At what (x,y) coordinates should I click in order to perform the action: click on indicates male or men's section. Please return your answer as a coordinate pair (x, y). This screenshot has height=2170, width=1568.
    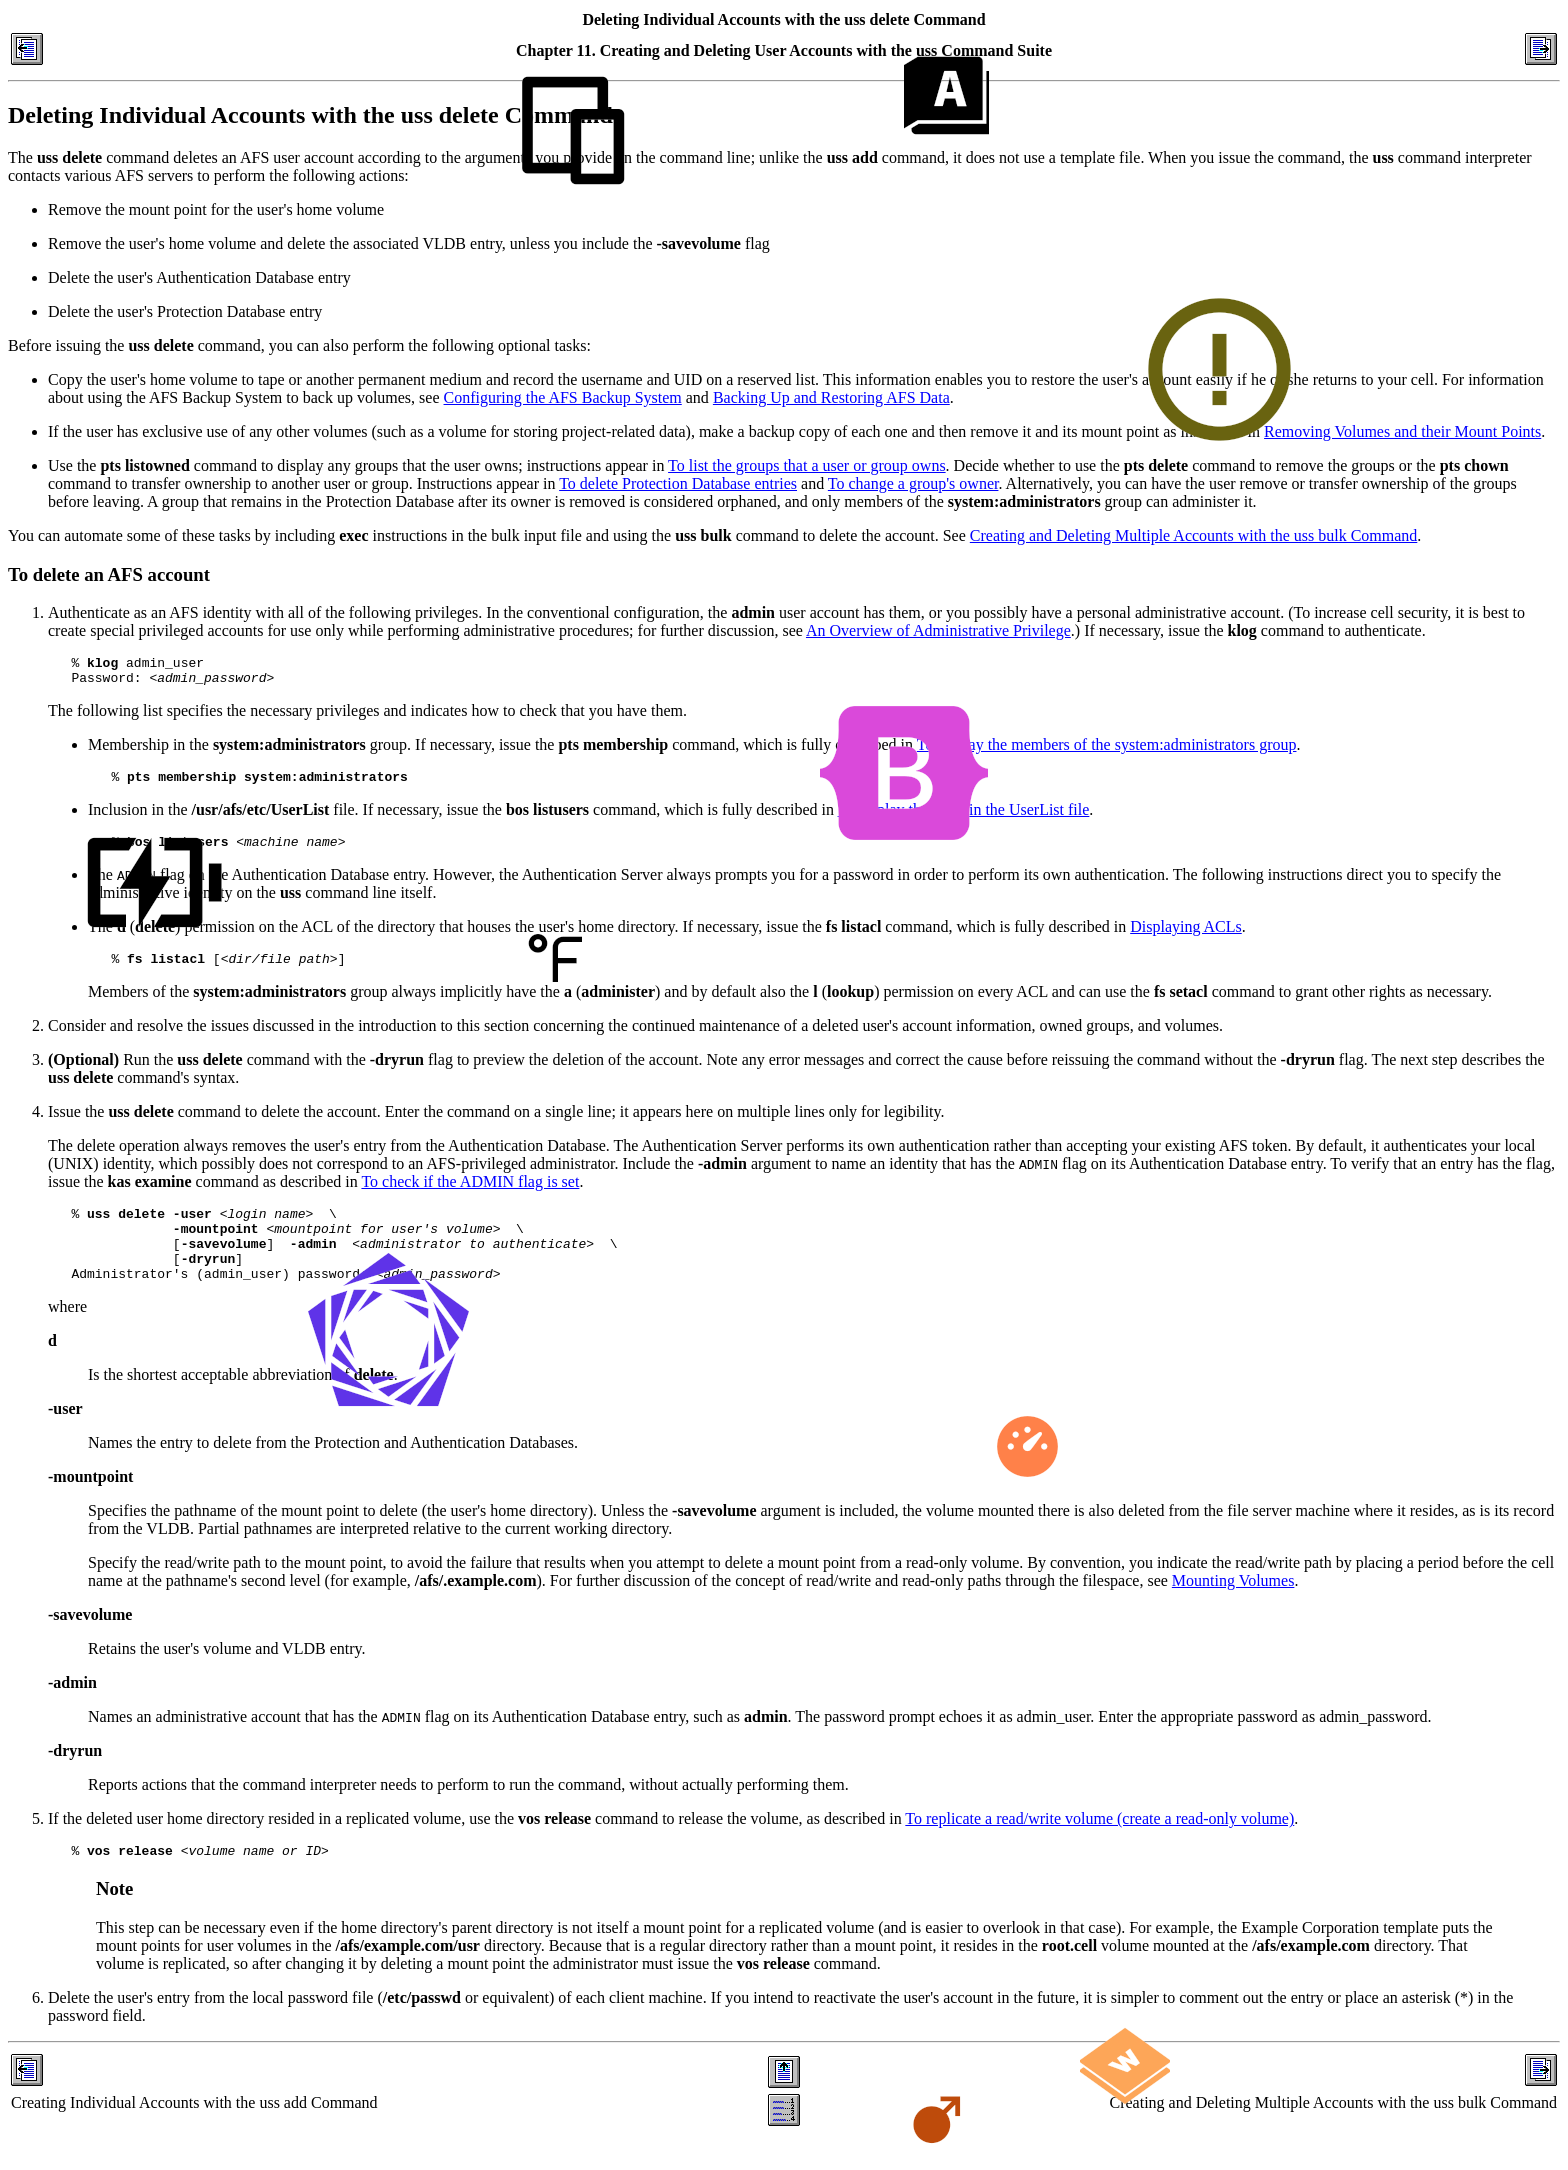
    Looking at the image, I should click on (935, 2118).